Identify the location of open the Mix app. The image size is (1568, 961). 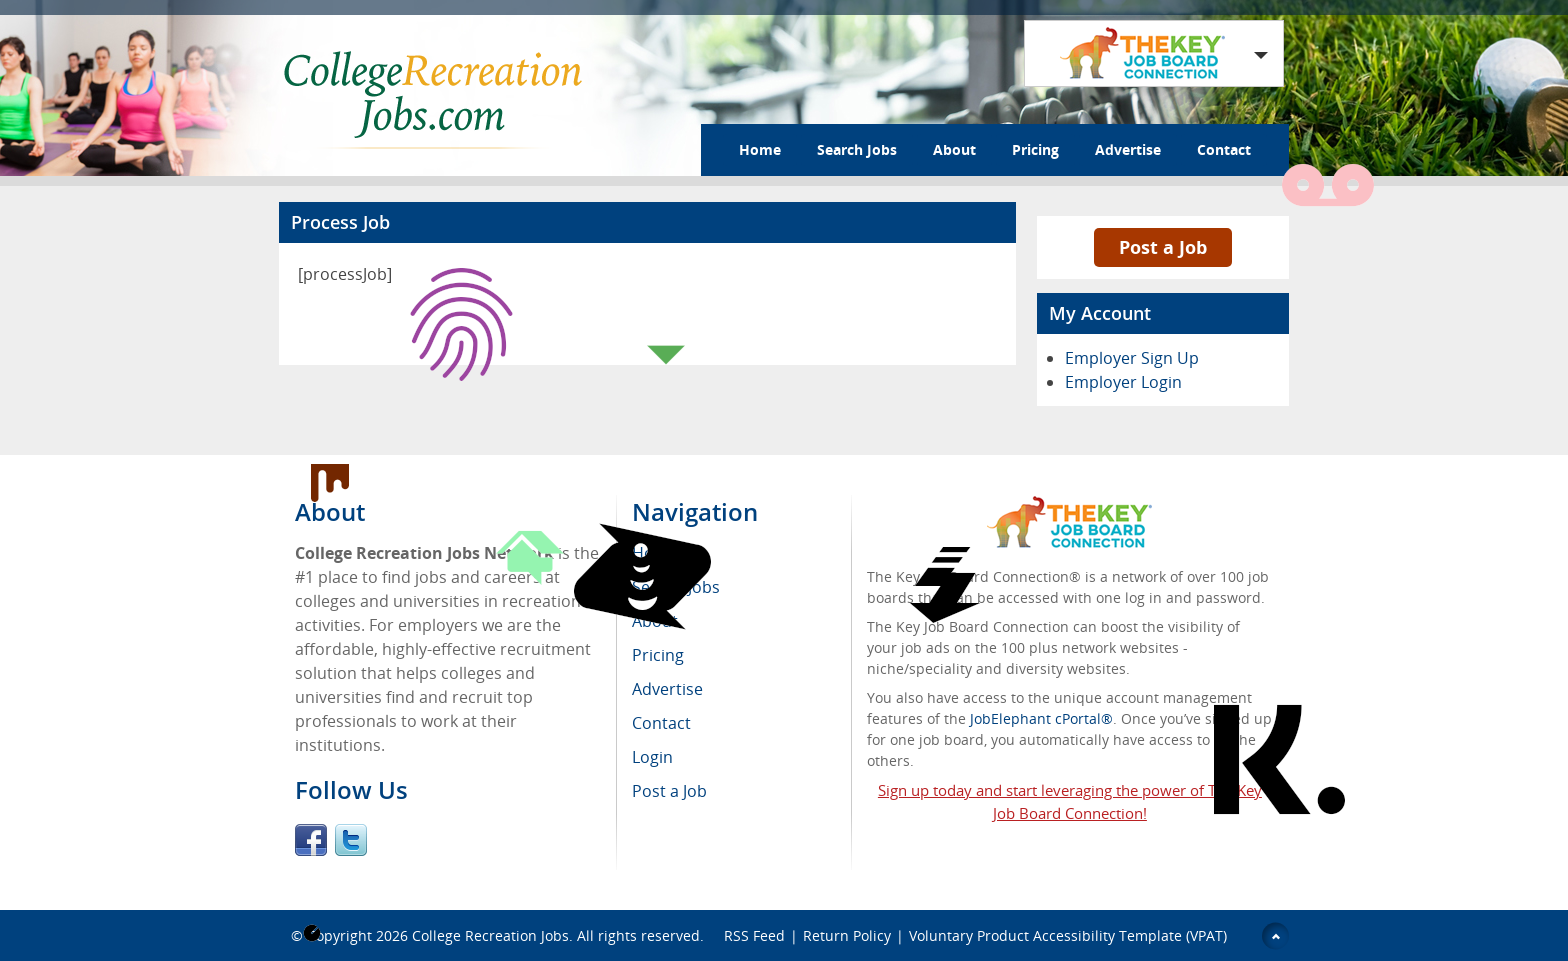
(330, 483).